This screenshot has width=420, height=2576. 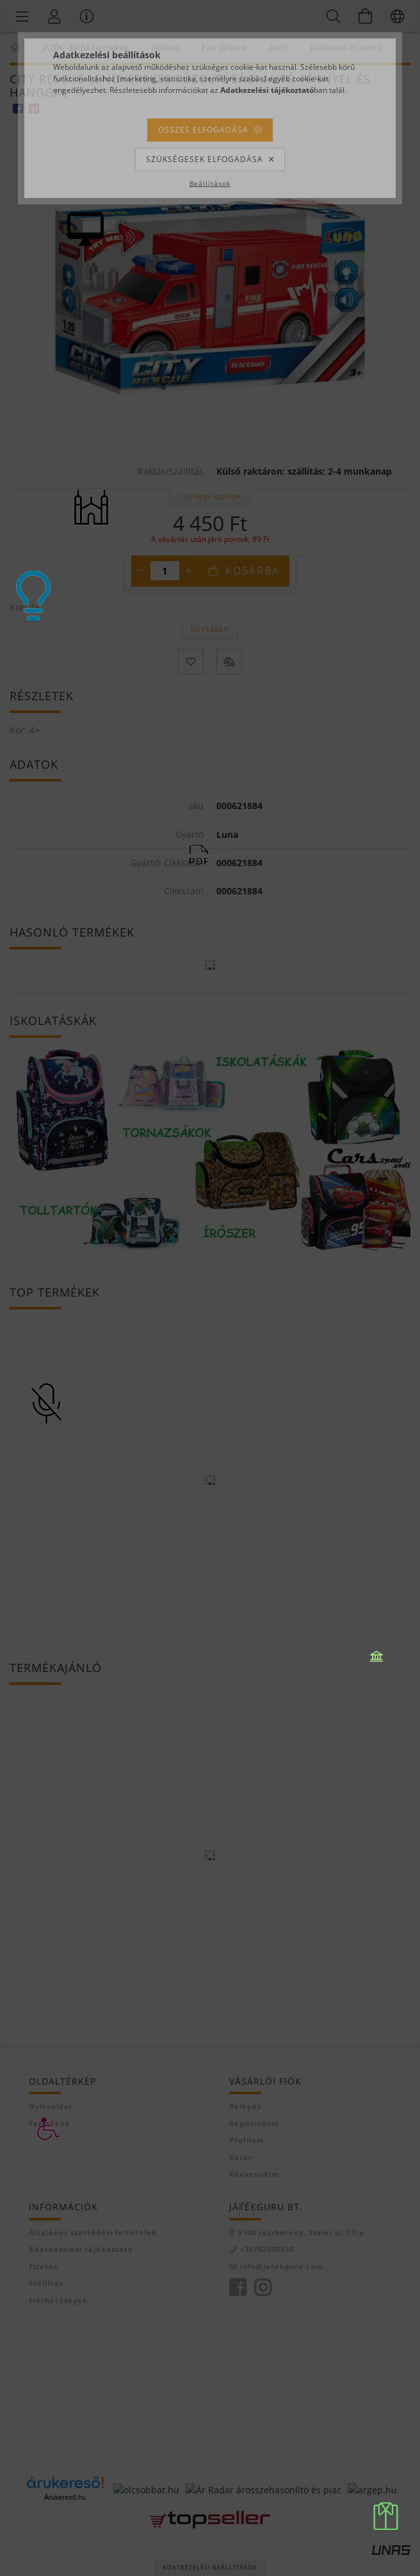 What do you see at coordinates (246, 2210) in the screenshot?
I see `indicates set intersection in data operations` at bounding box center [246, 2210].